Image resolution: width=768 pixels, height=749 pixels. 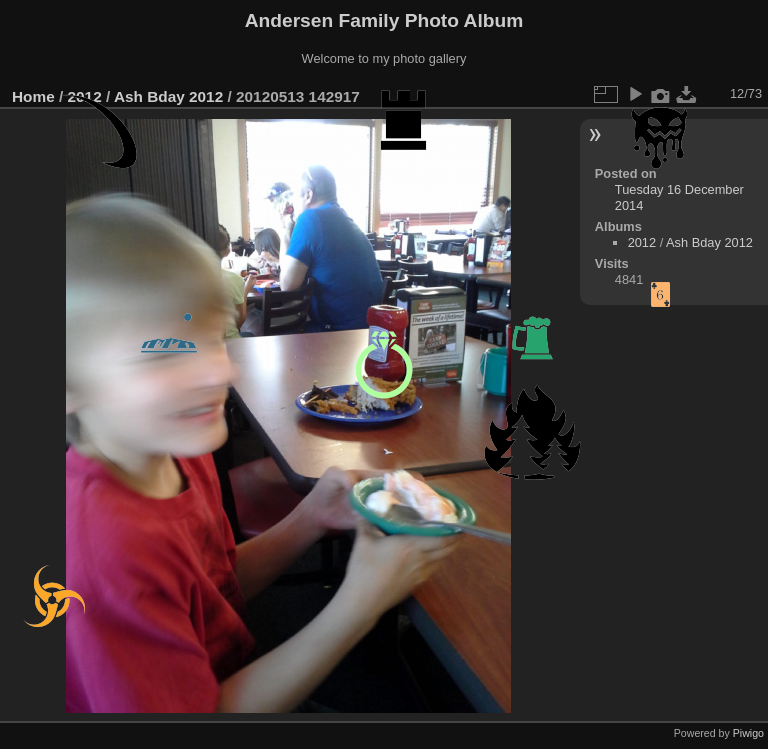 What do you see at coordinates (532, 432) in the screenshot?
I see `indicates wildfire or forest fire event` at bounding box center [532, 432].